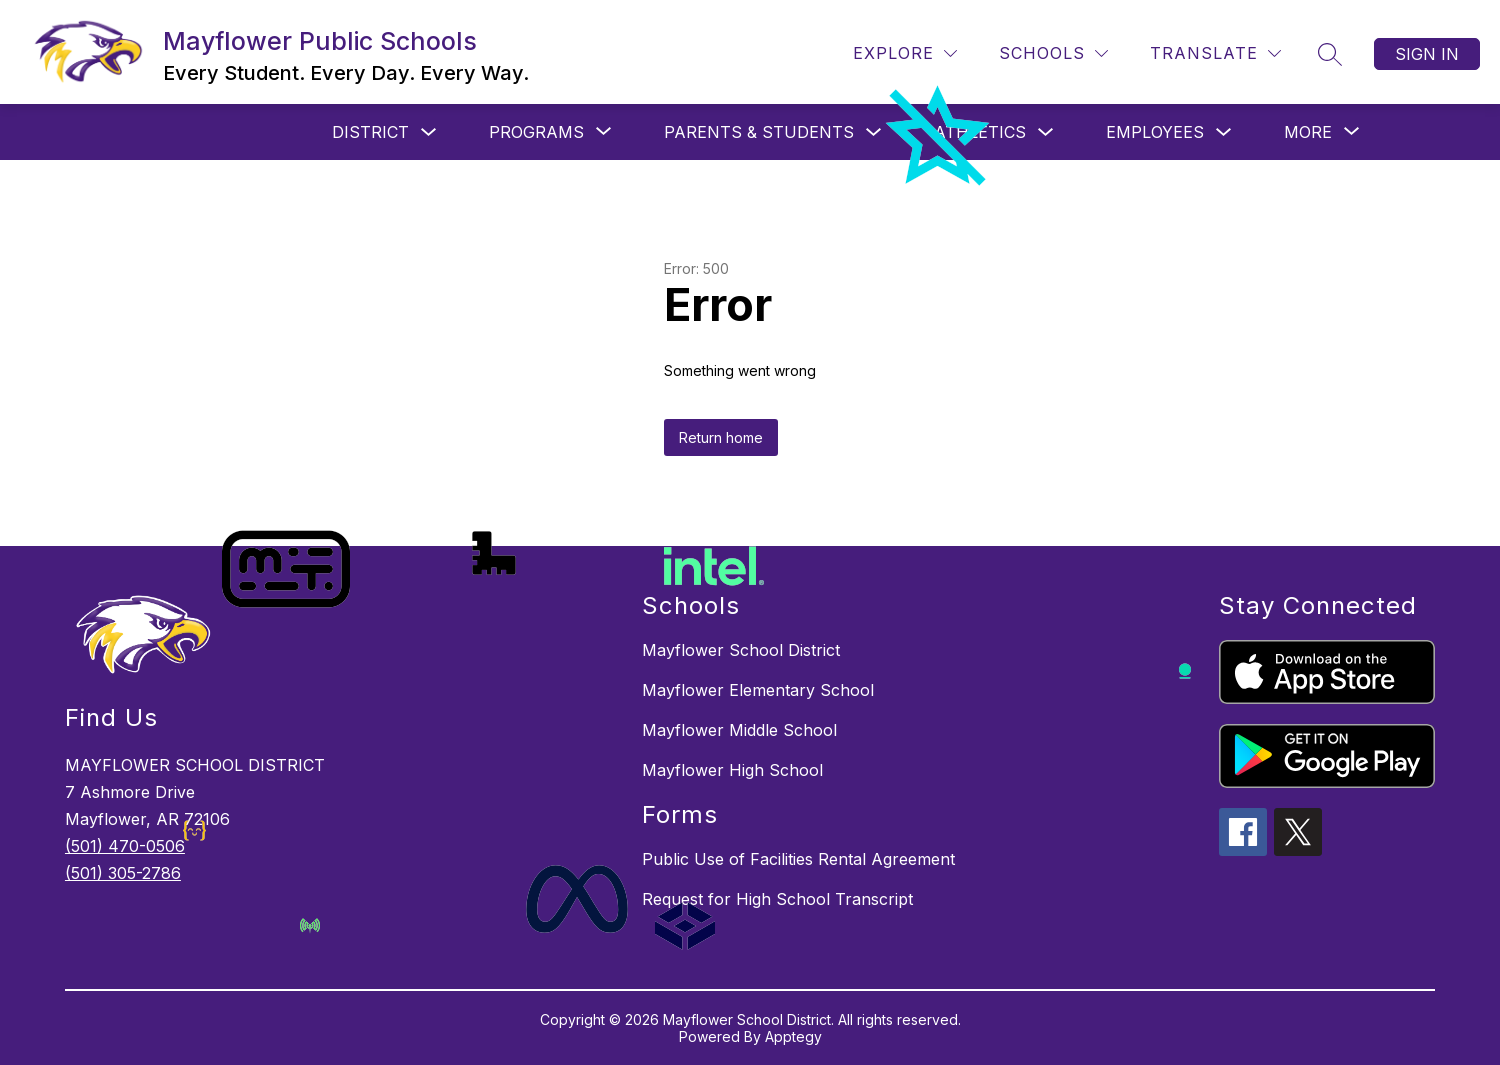  What do you see at coordinates (1185, 671) in the screenshot?
I see `view your profile` at bounding box center [1185, 671].